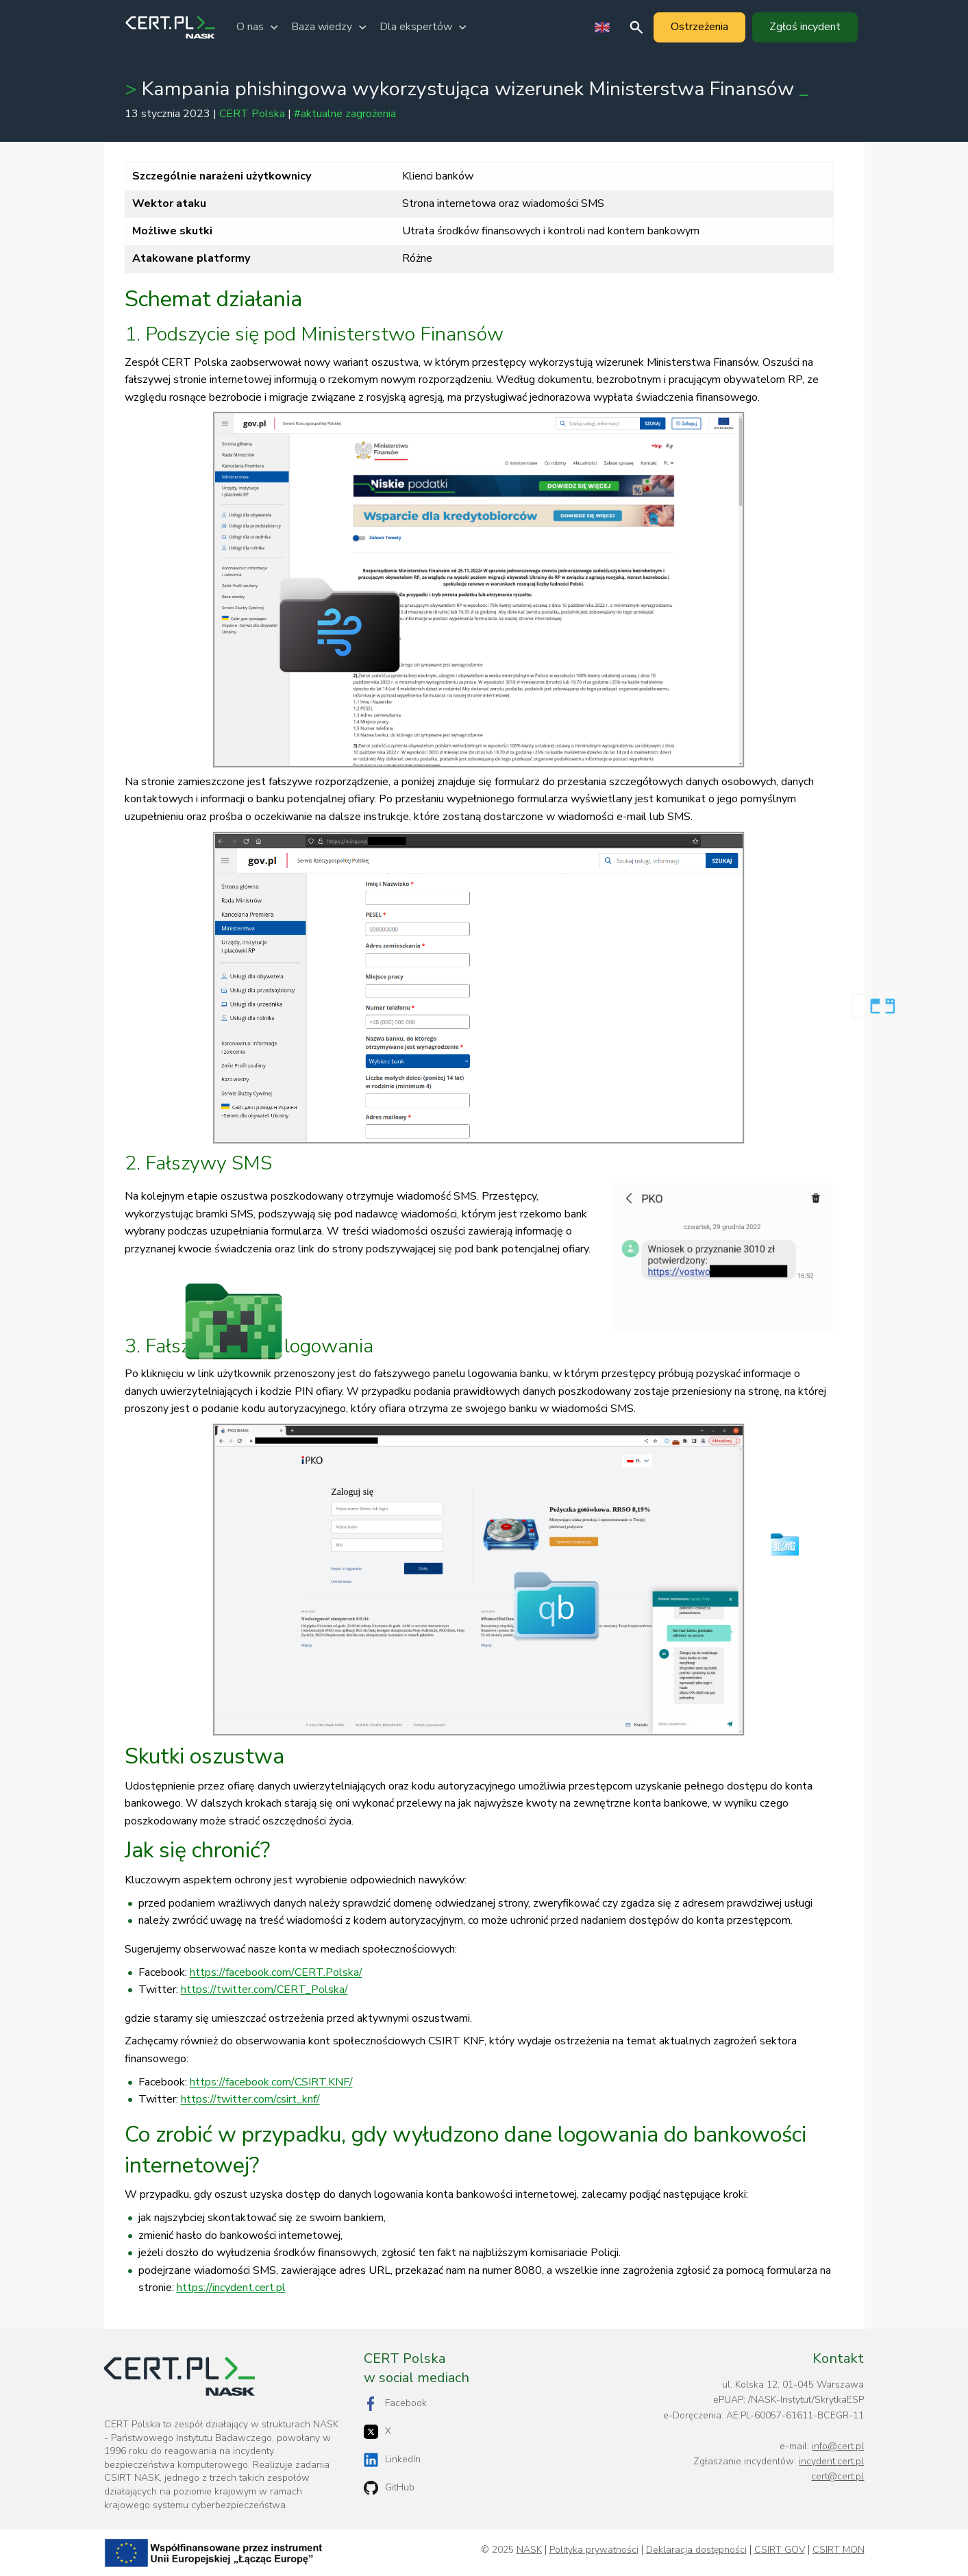  Describe the element at coordinates (556, 1607) in the screenshot. I see `open qbittorrent downloads folder` at that location.